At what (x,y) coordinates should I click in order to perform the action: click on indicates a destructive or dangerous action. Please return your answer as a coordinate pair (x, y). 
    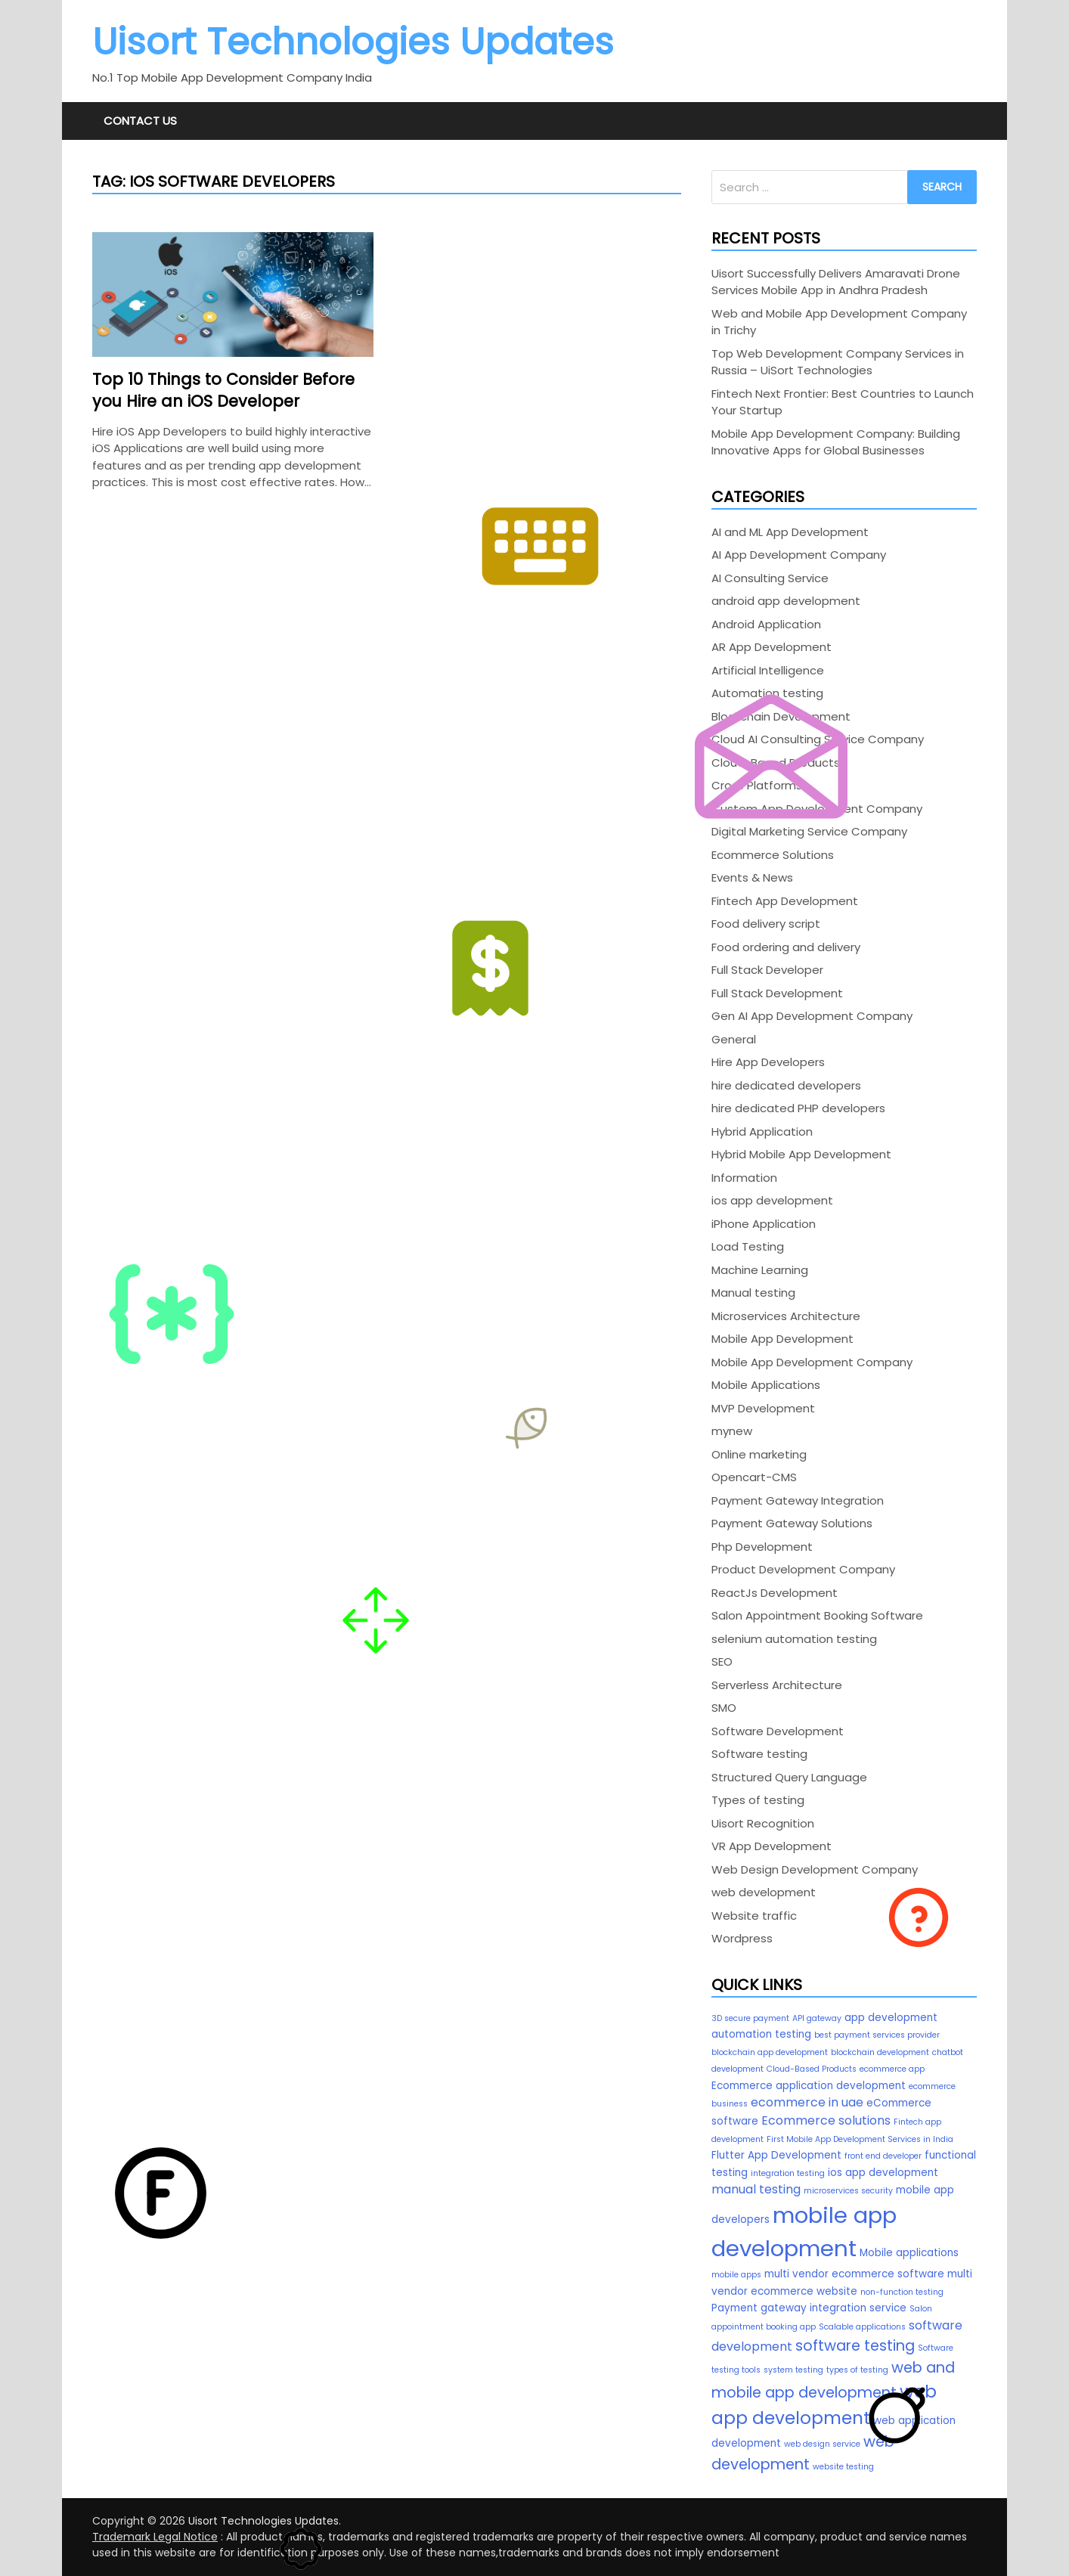
    Looking at the image, I should click on (897, 2415).